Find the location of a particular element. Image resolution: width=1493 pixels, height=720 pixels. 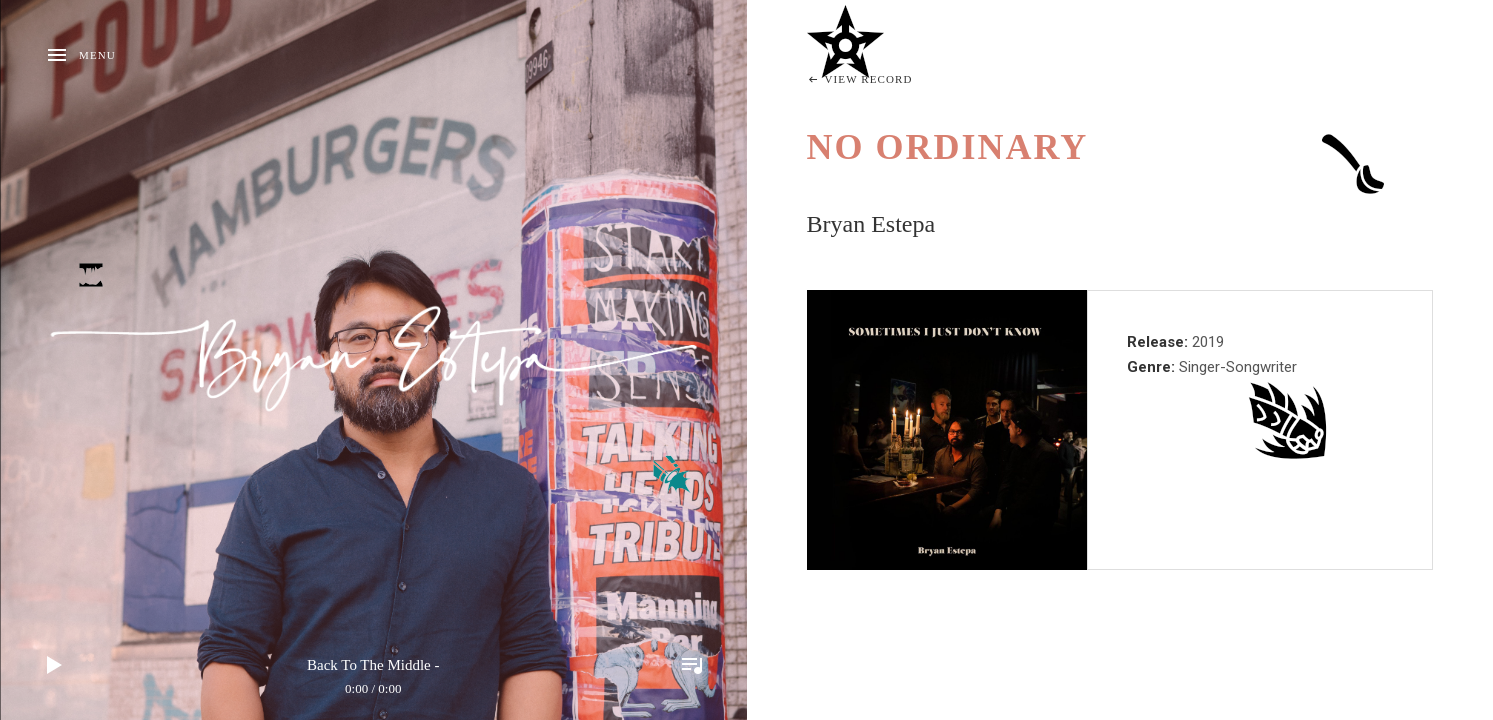

fire cannon or launch projectile is located at coordinates (672, 475).